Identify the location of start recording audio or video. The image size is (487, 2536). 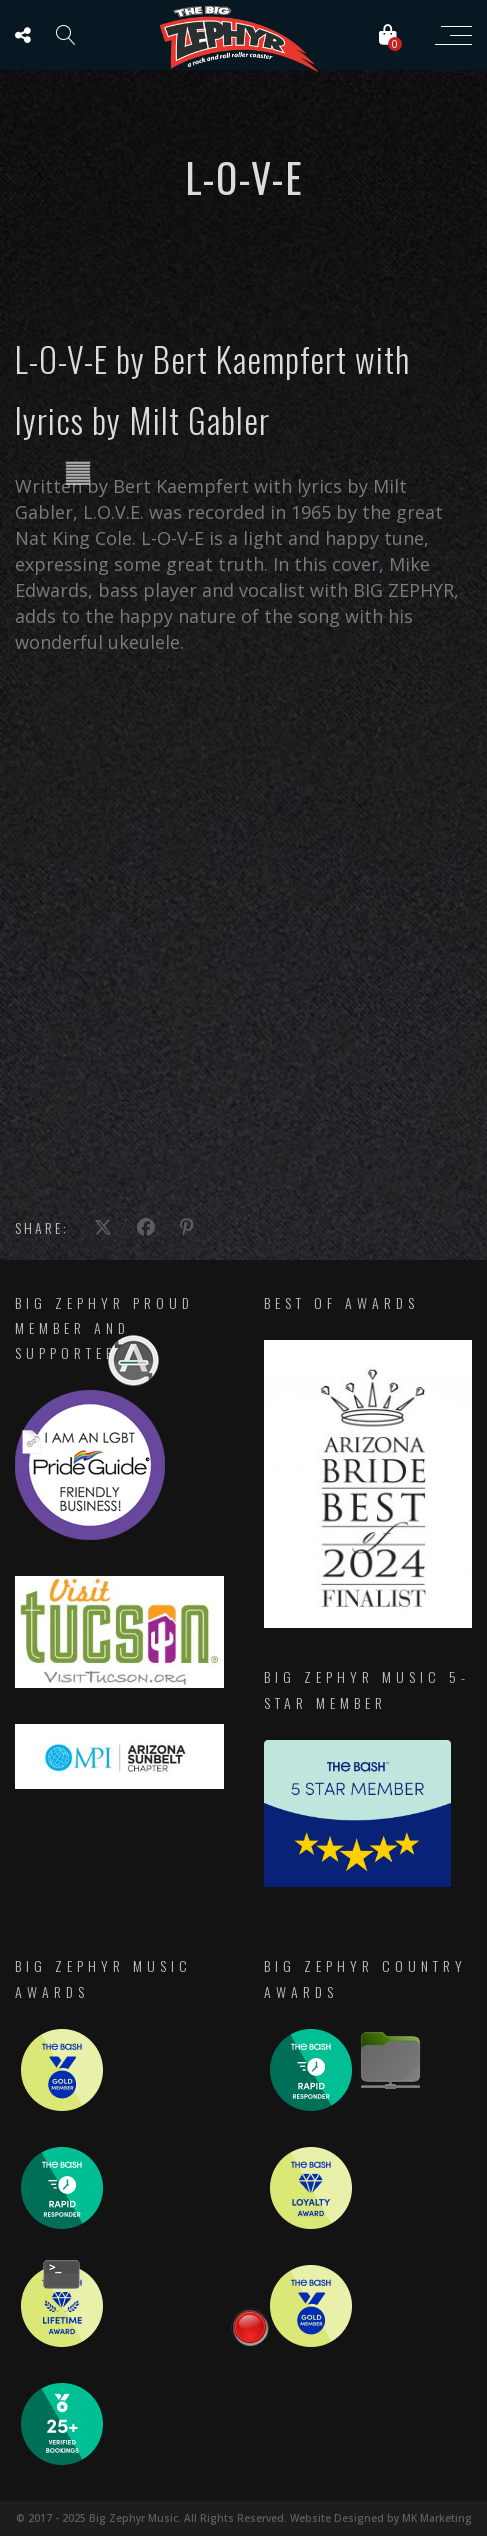
(250, 2327).